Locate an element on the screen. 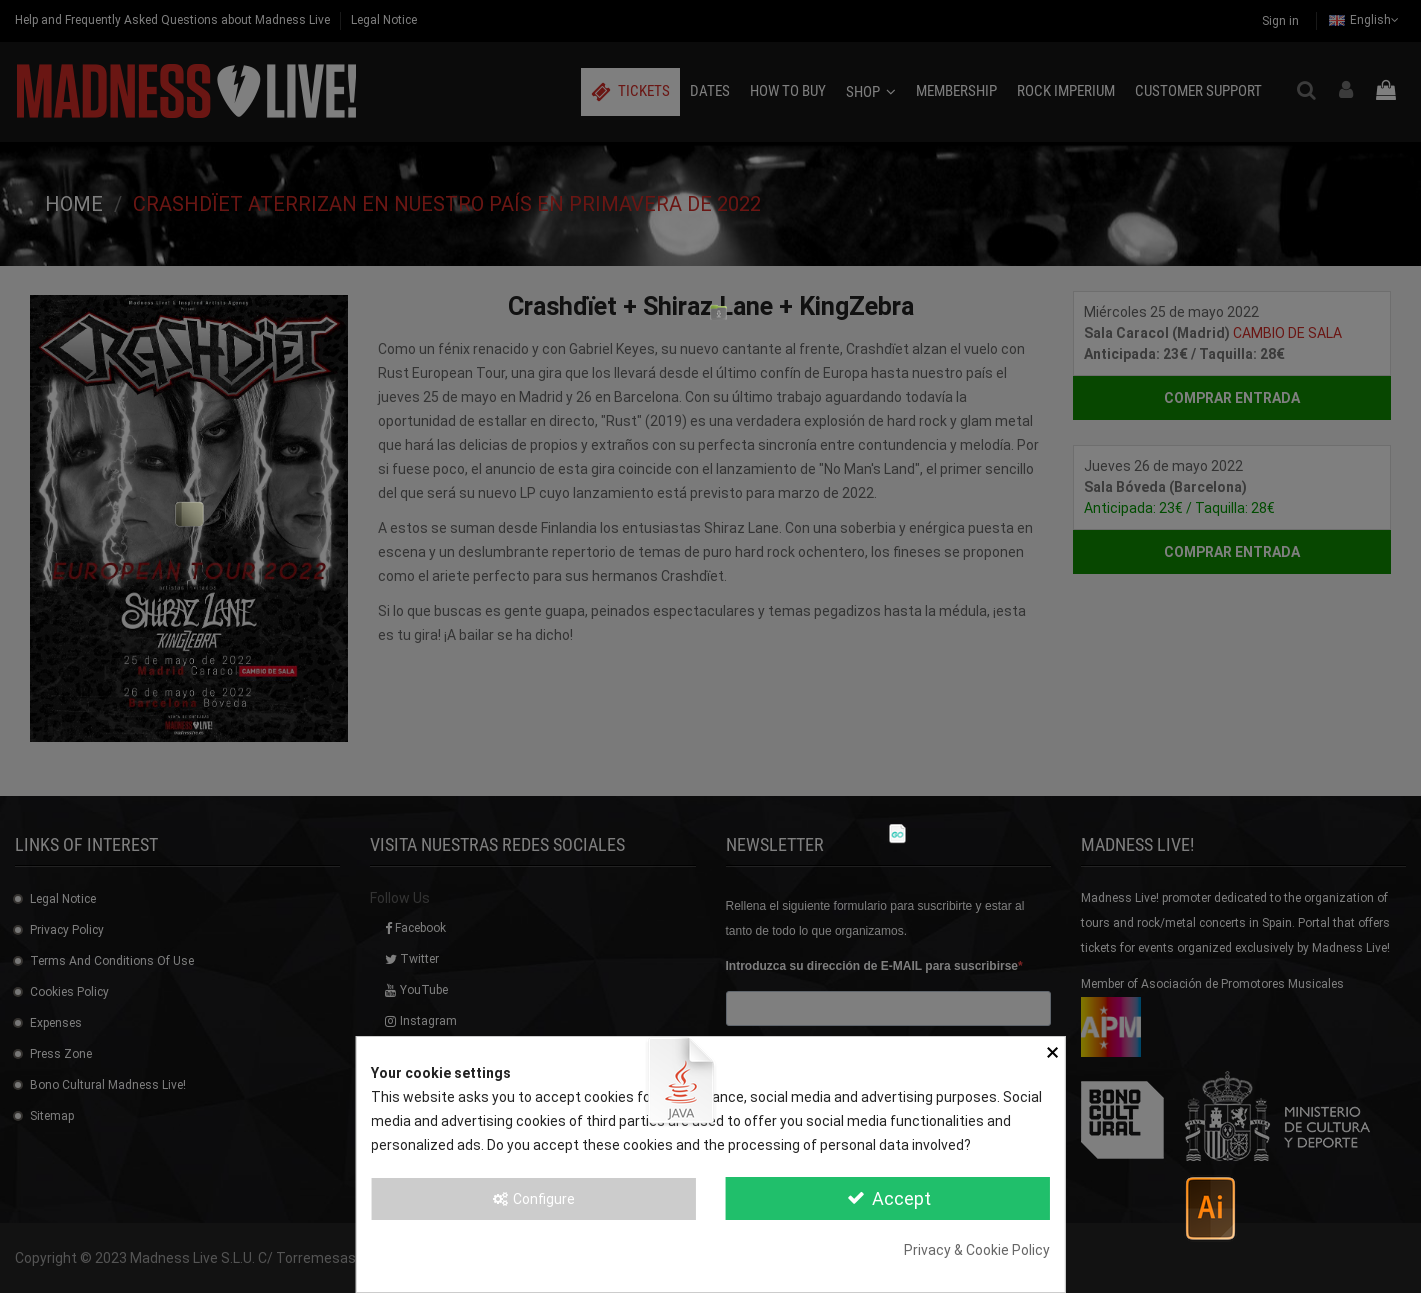  open your downloads folder is located at coordinates (718, 312).